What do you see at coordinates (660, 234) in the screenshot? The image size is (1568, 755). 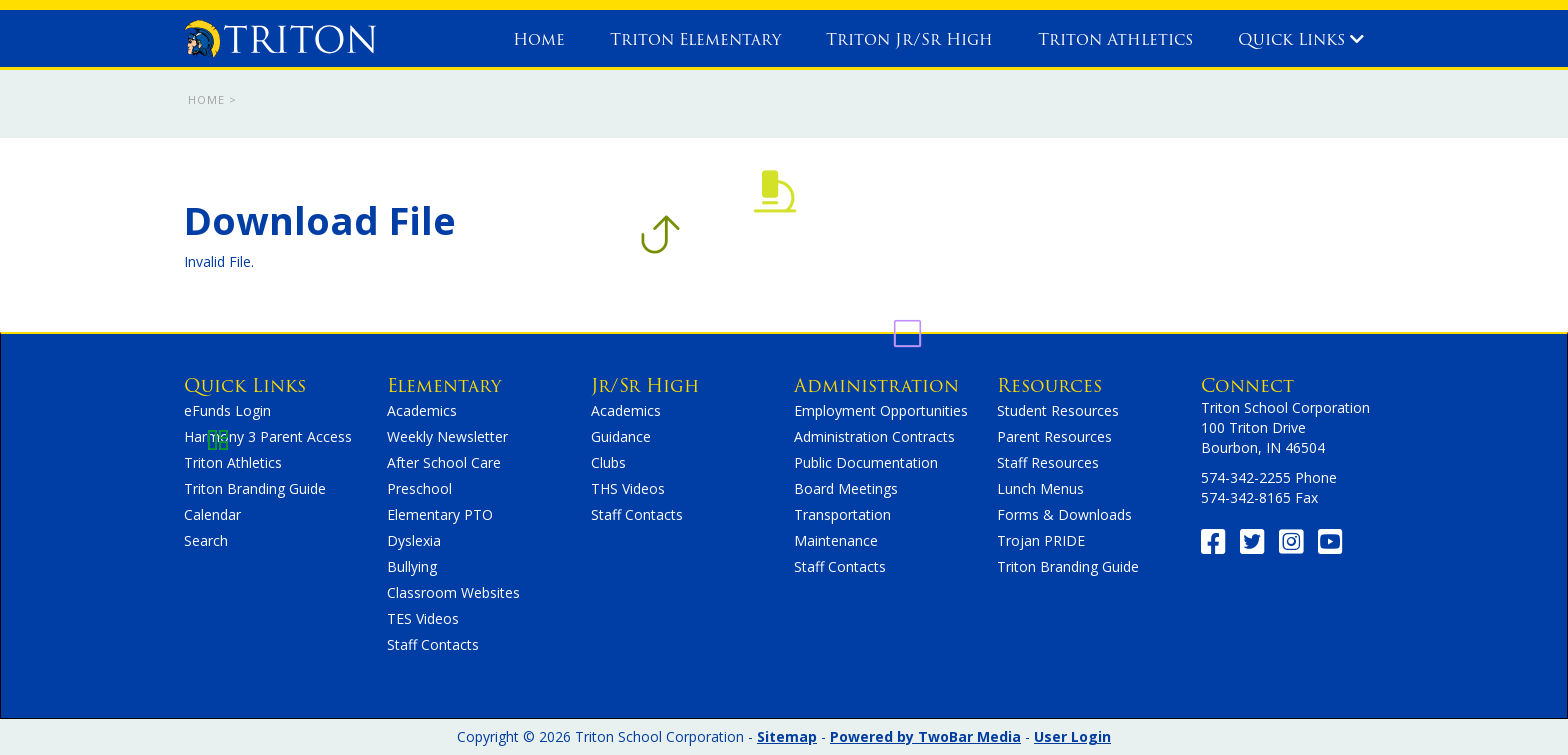 I see `go back to top of page` at bounding box center [660, 234].